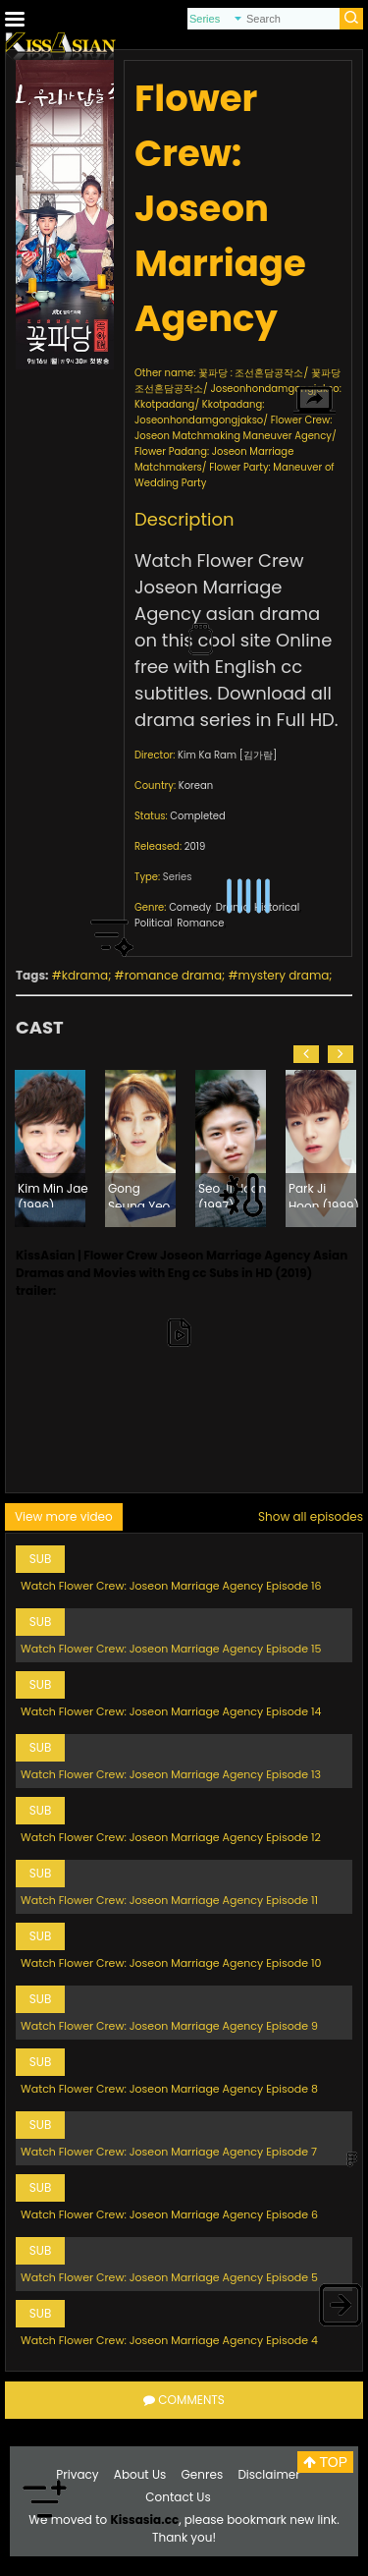 This screenshot has width=368, height=2576. I want to click on start sharing your screen, so click(314, 400).